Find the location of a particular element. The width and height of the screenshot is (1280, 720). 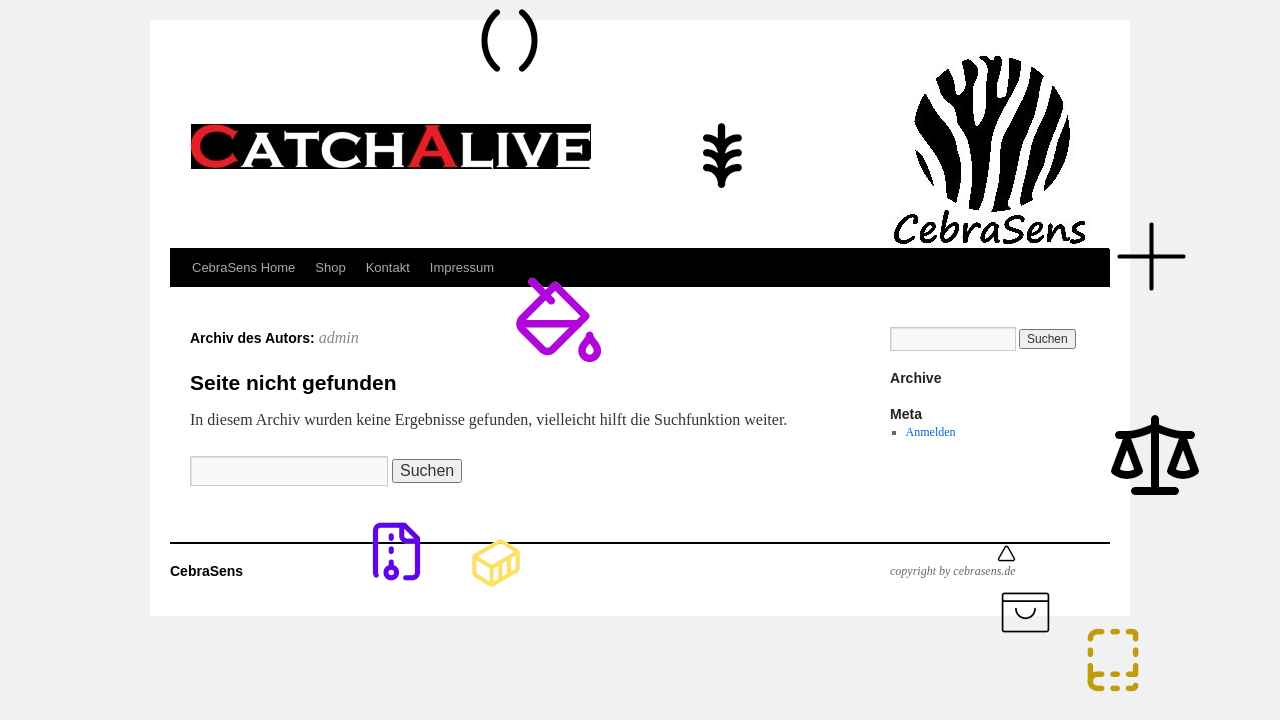

insert parentheses or brackets in text is located at coordinates (509, 40).